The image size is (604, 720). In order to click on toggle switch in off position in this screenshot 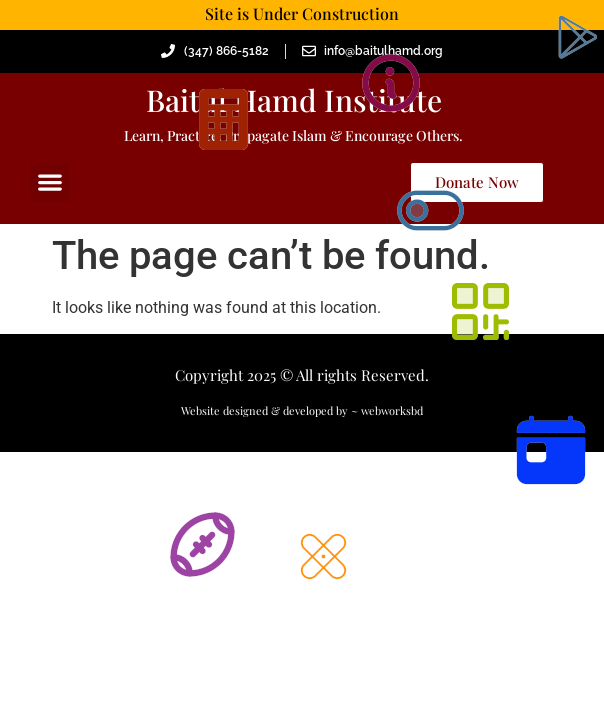, I will do `click(430, 210)`.